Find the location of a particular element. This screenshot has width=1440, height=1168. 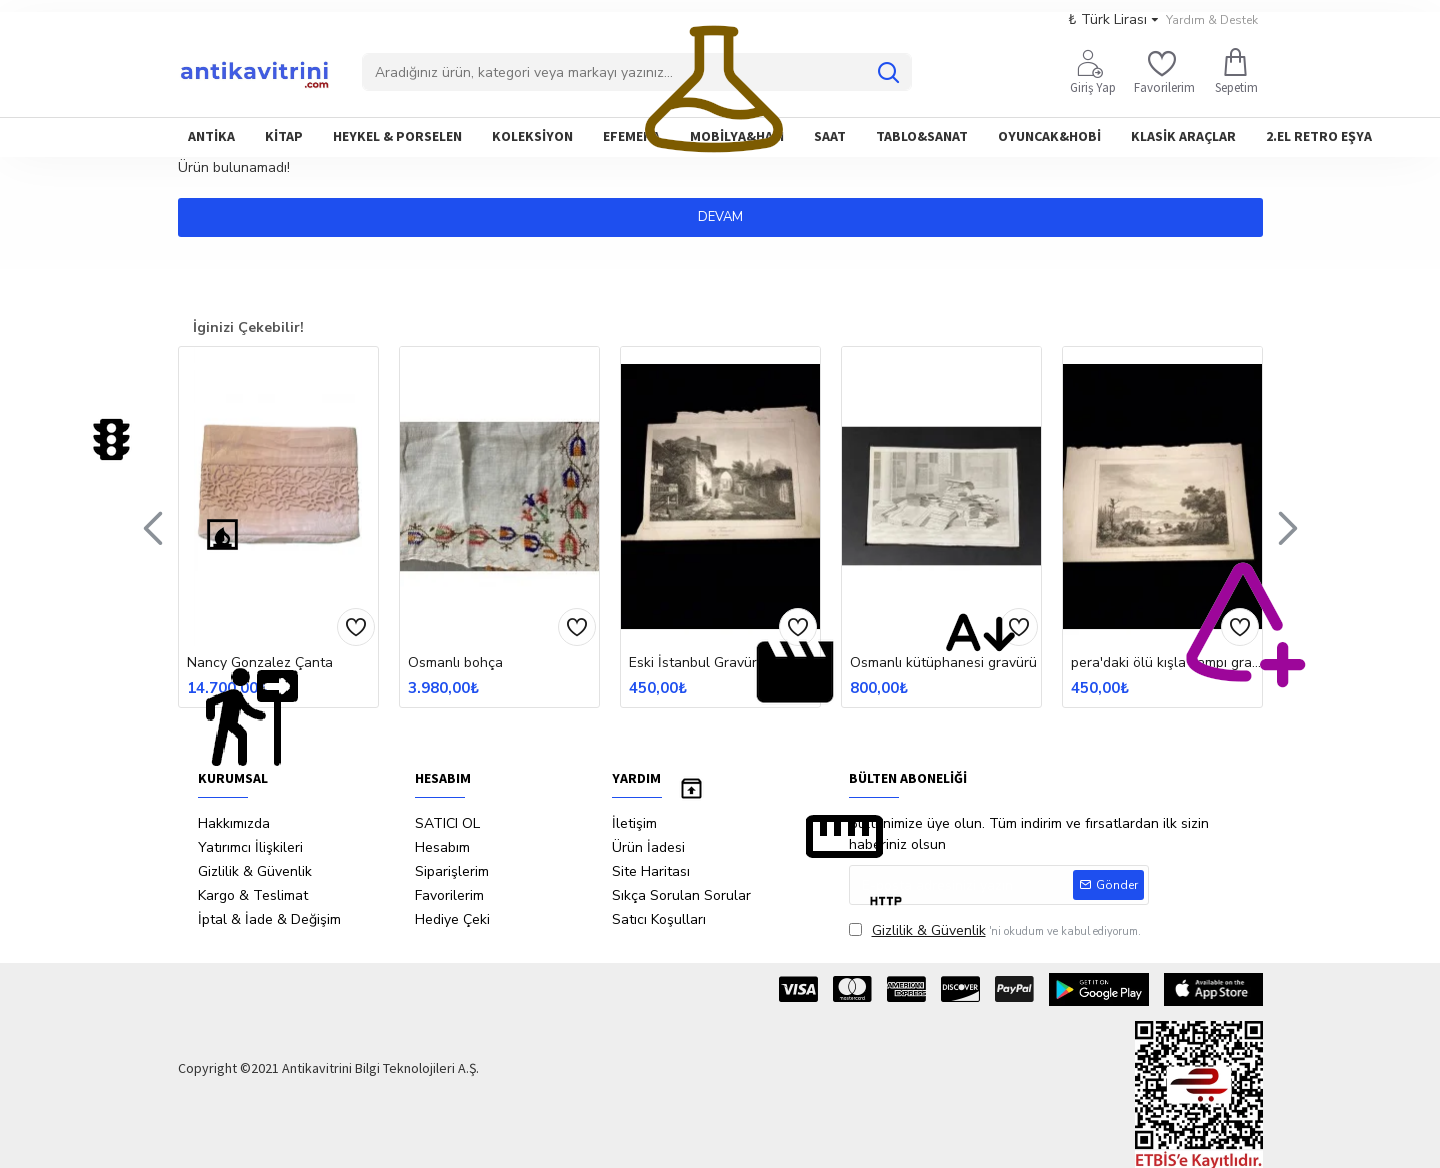

follow directions or navigation signs is located at coordinates (252, 716).